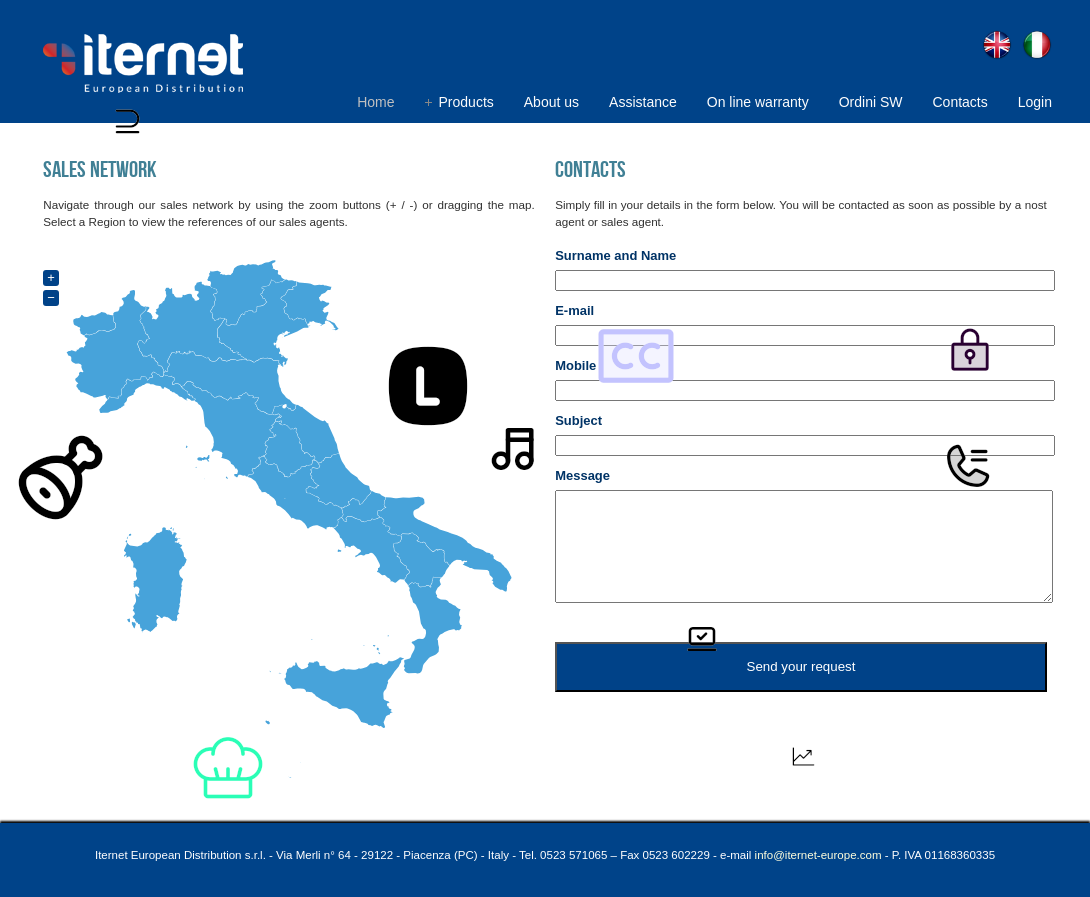 This screenshot has width=1090, height=897. I want to click on access security or privacy settings, so click(970, 352).